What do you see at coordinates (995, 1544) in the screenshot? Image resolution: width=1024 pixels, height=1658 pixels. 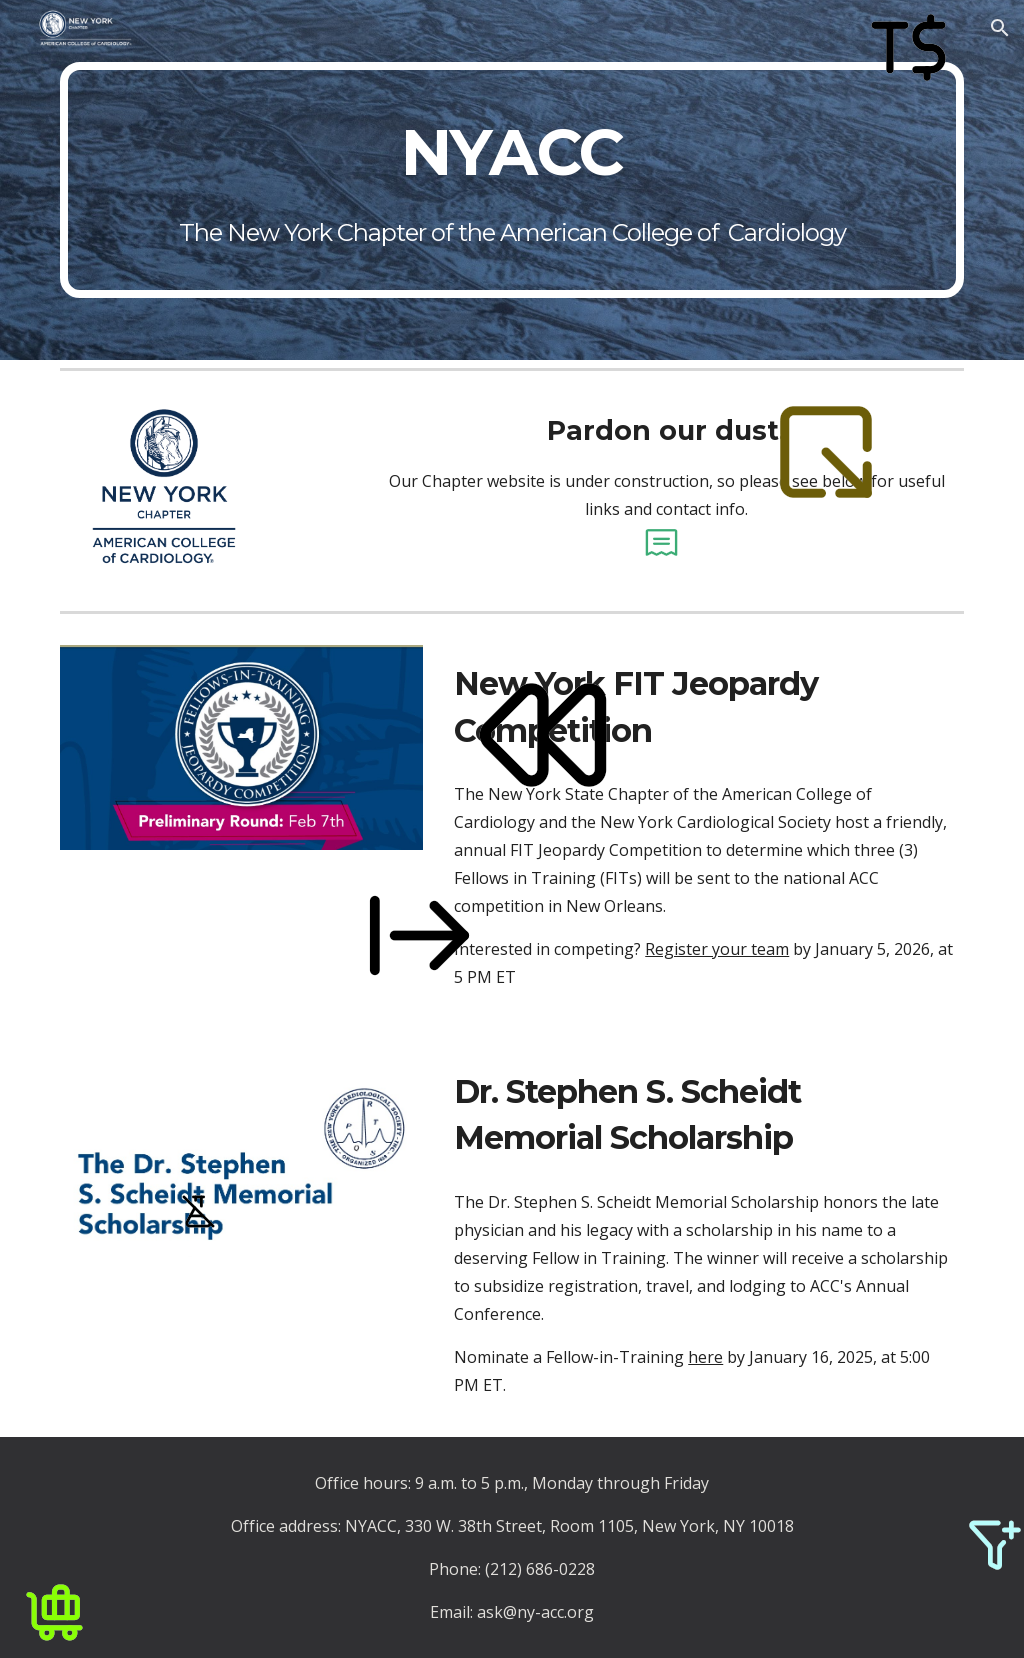 I see `add a new filter` at bounding box center [995, 1544].